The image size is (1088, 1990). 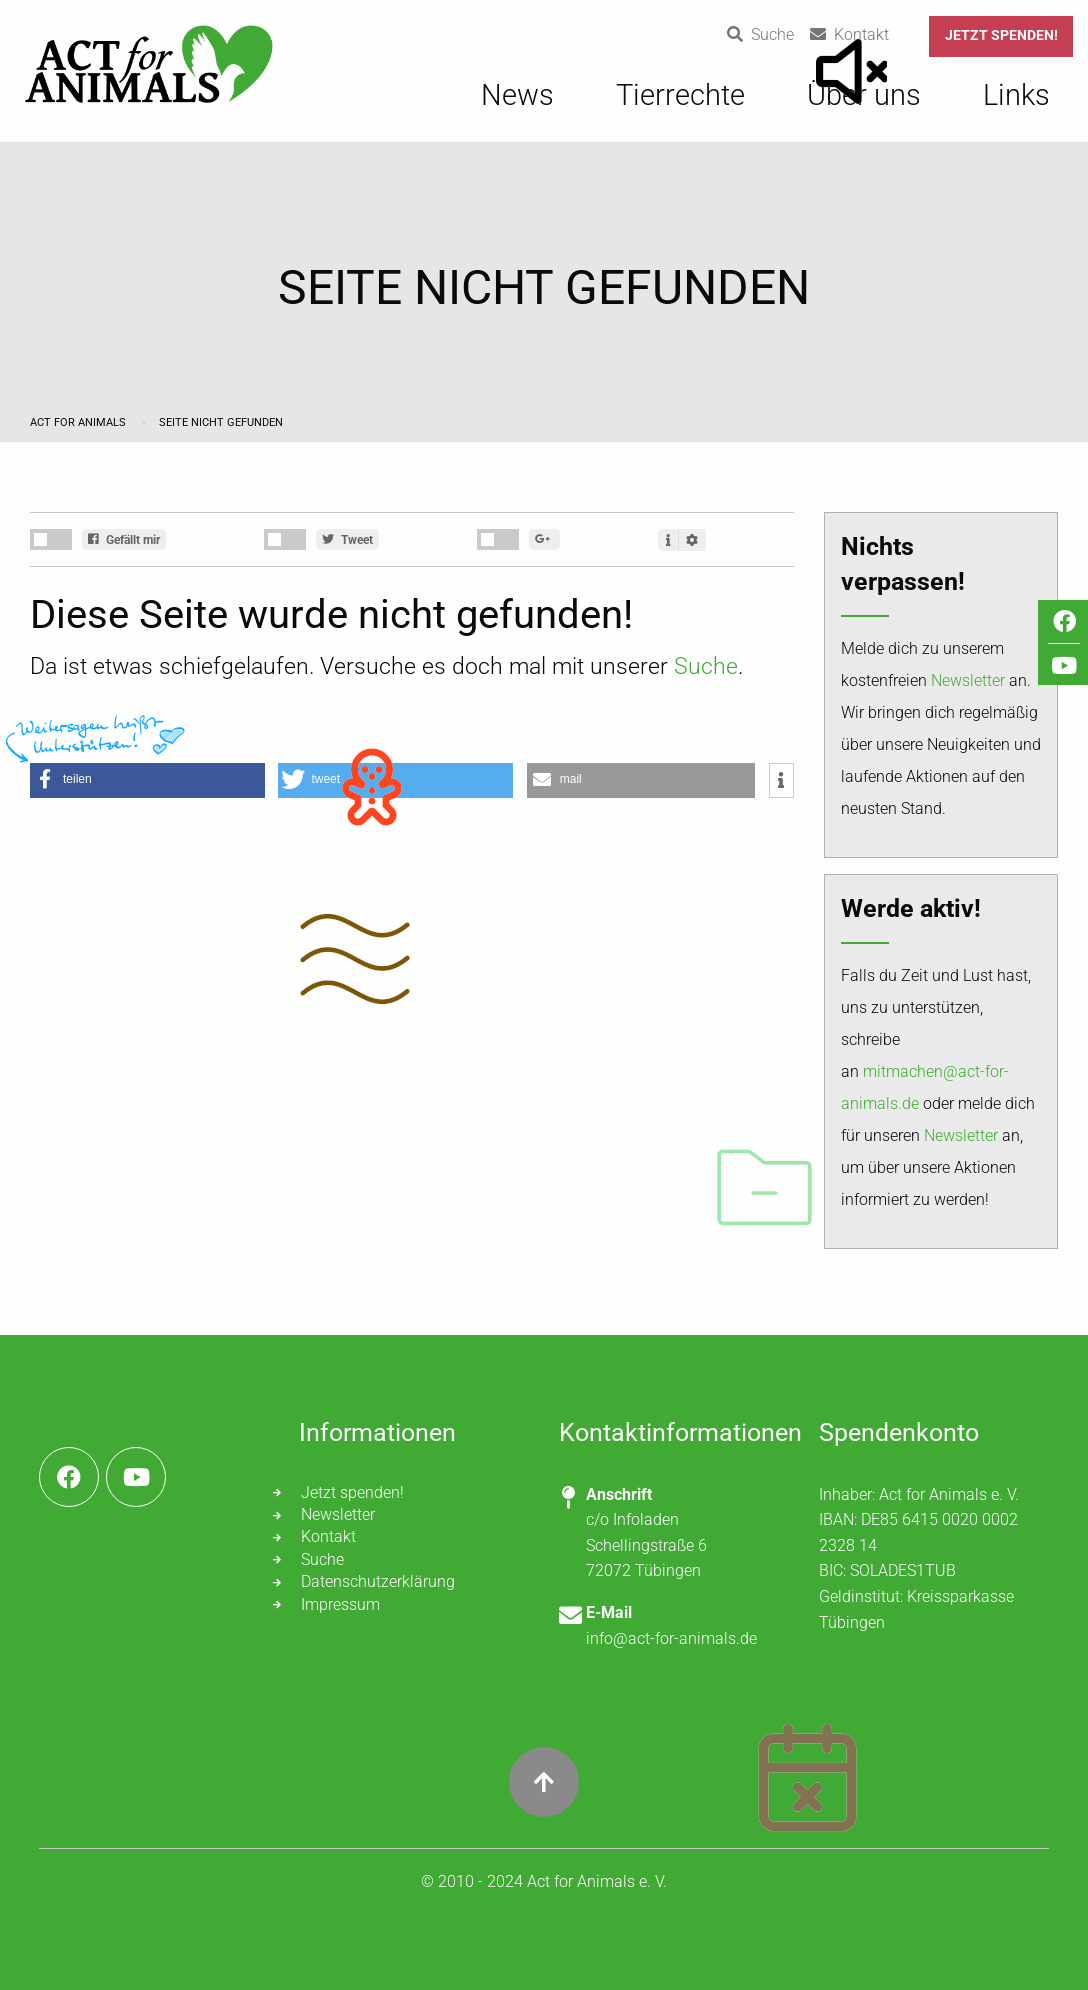 I want to click on mute audio, so click(x=848, y=71).